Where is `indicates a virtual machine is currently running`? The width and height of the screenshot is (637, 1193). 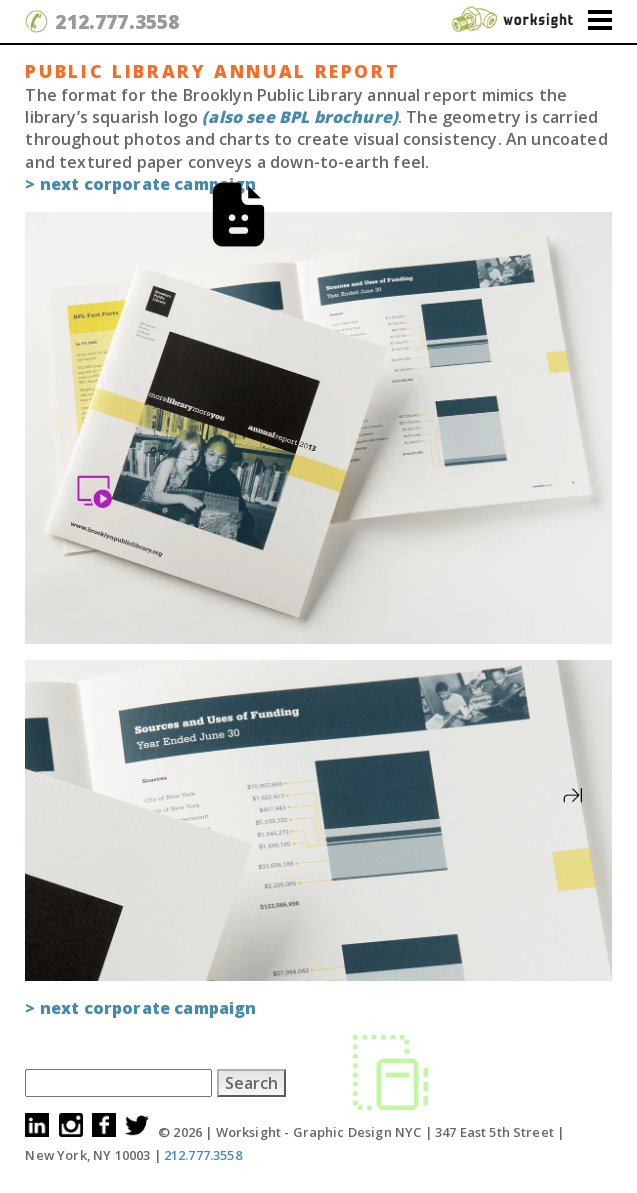
indicates a virtual machine is currently running is located at coordinates (93, 489).